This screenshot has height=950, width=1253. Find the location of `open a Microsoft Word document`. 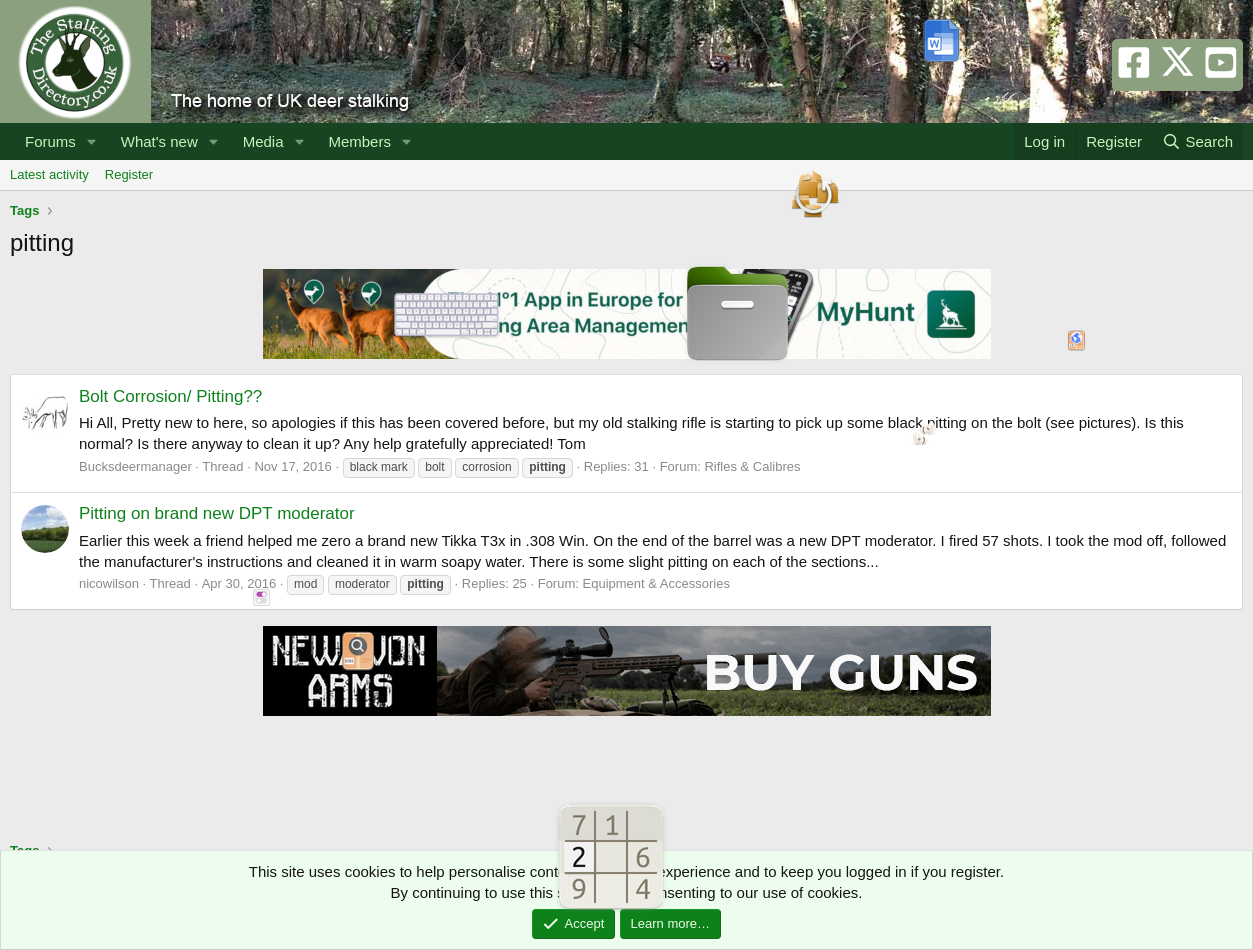

open a Microsoft Word document is located at coordinates (941, 40).